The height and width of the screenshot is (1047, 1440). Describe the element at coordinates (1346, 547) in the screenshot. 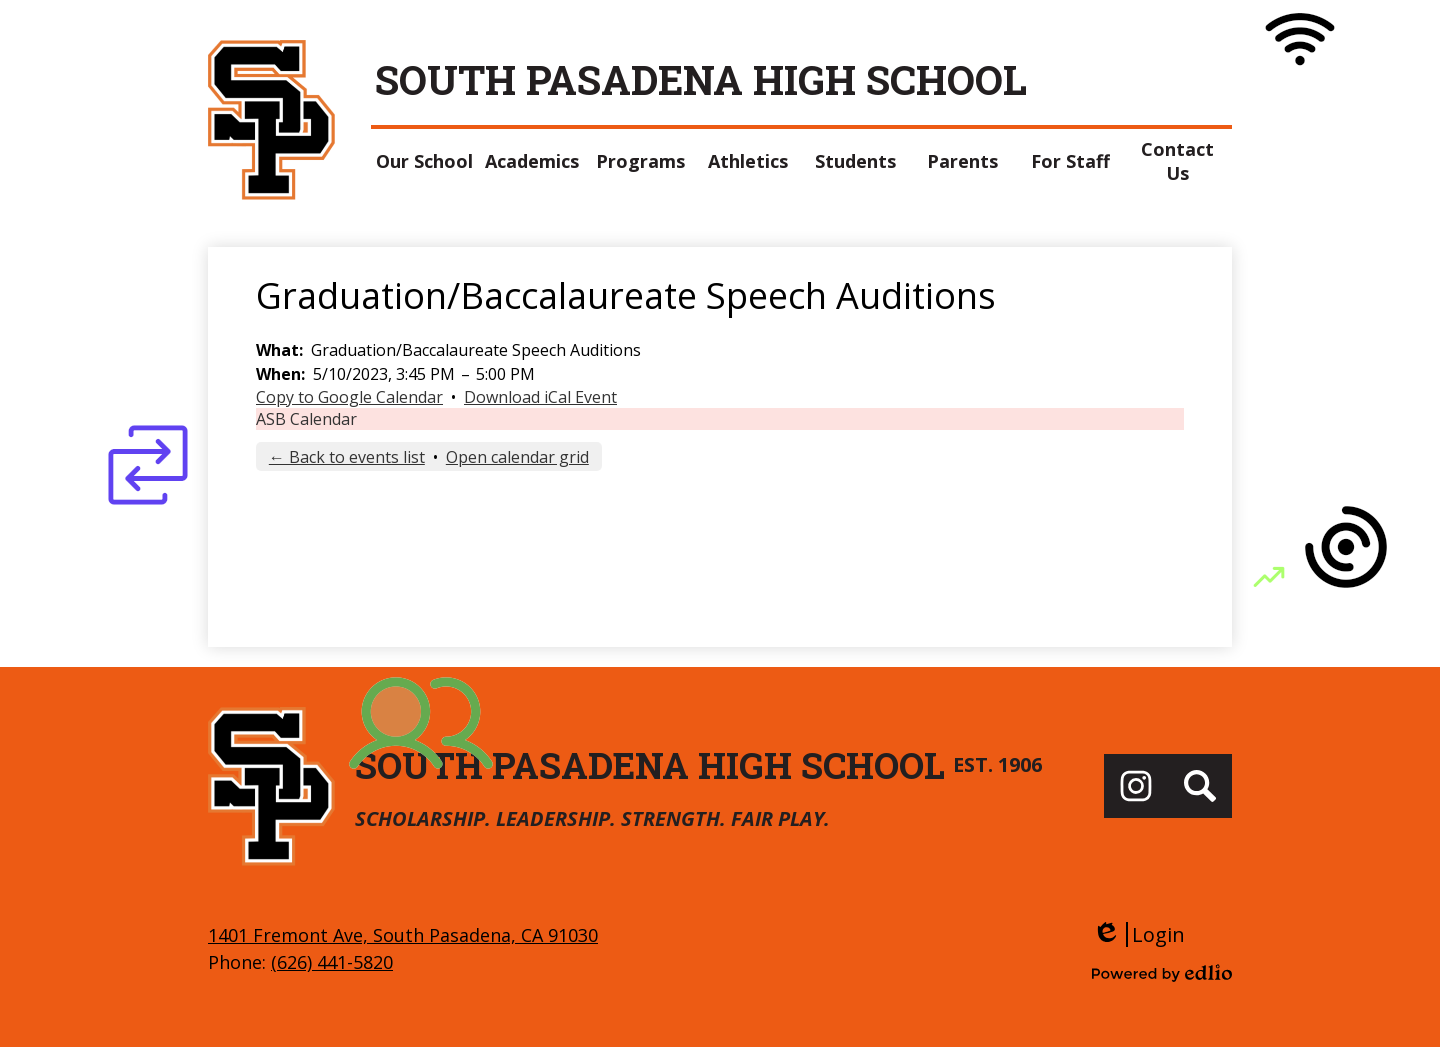

I see `view radial chart or arc graph data` at that location.